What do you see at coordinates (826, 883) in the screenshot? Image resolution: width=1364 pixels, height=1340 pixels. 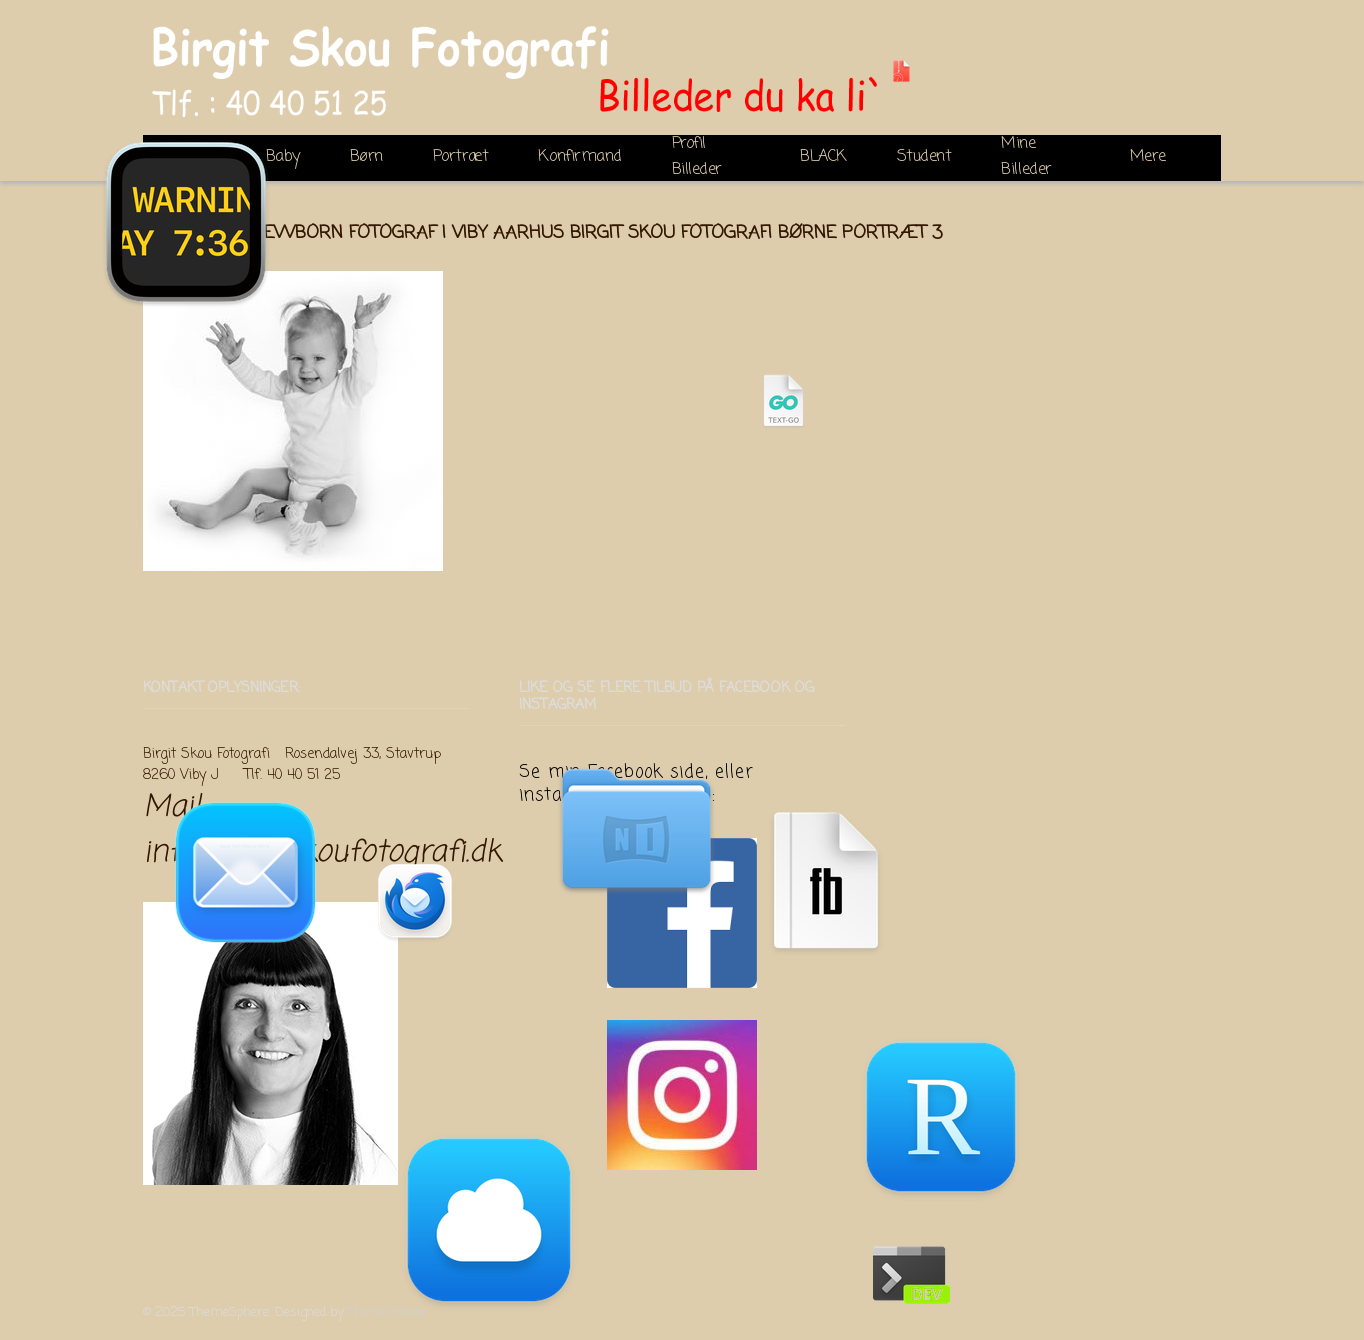 I see `a fictionbook (.fb2) ebook file` at bounding box center [826, 883].